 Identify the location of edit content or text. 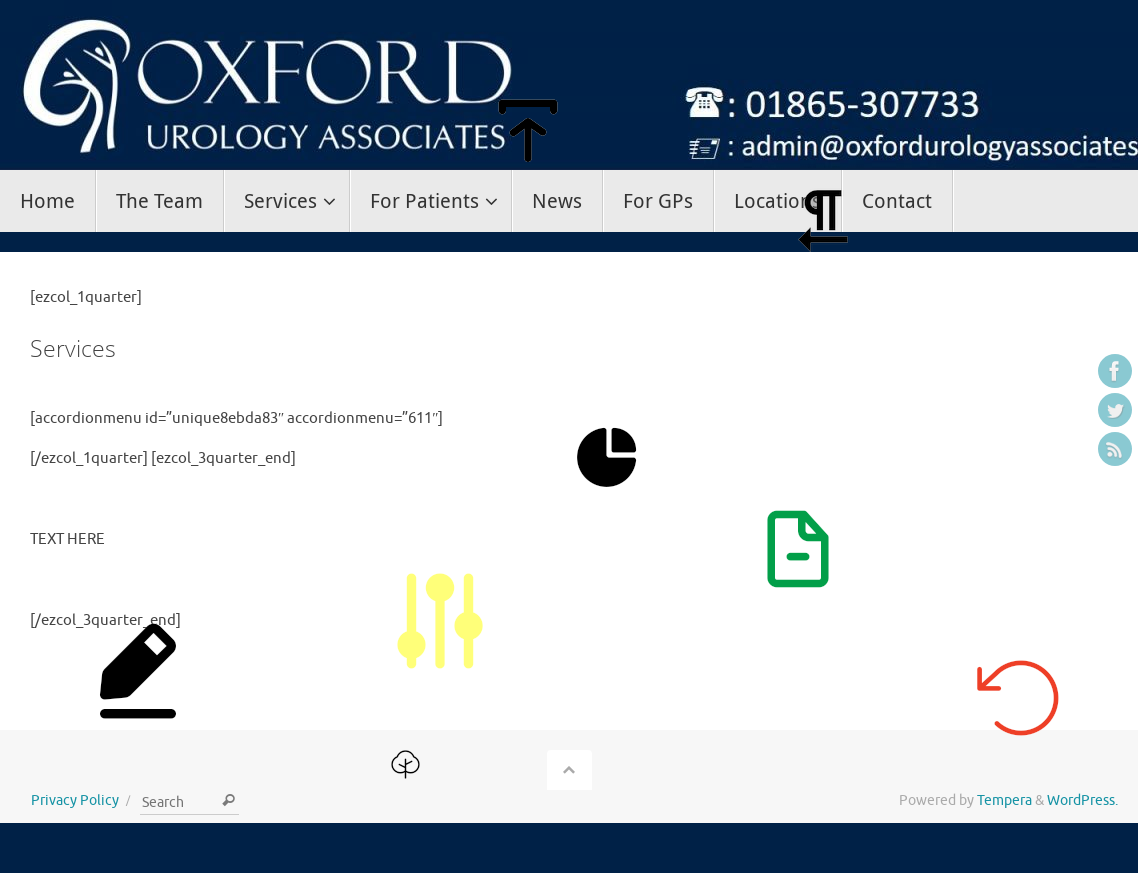
(138, 671).